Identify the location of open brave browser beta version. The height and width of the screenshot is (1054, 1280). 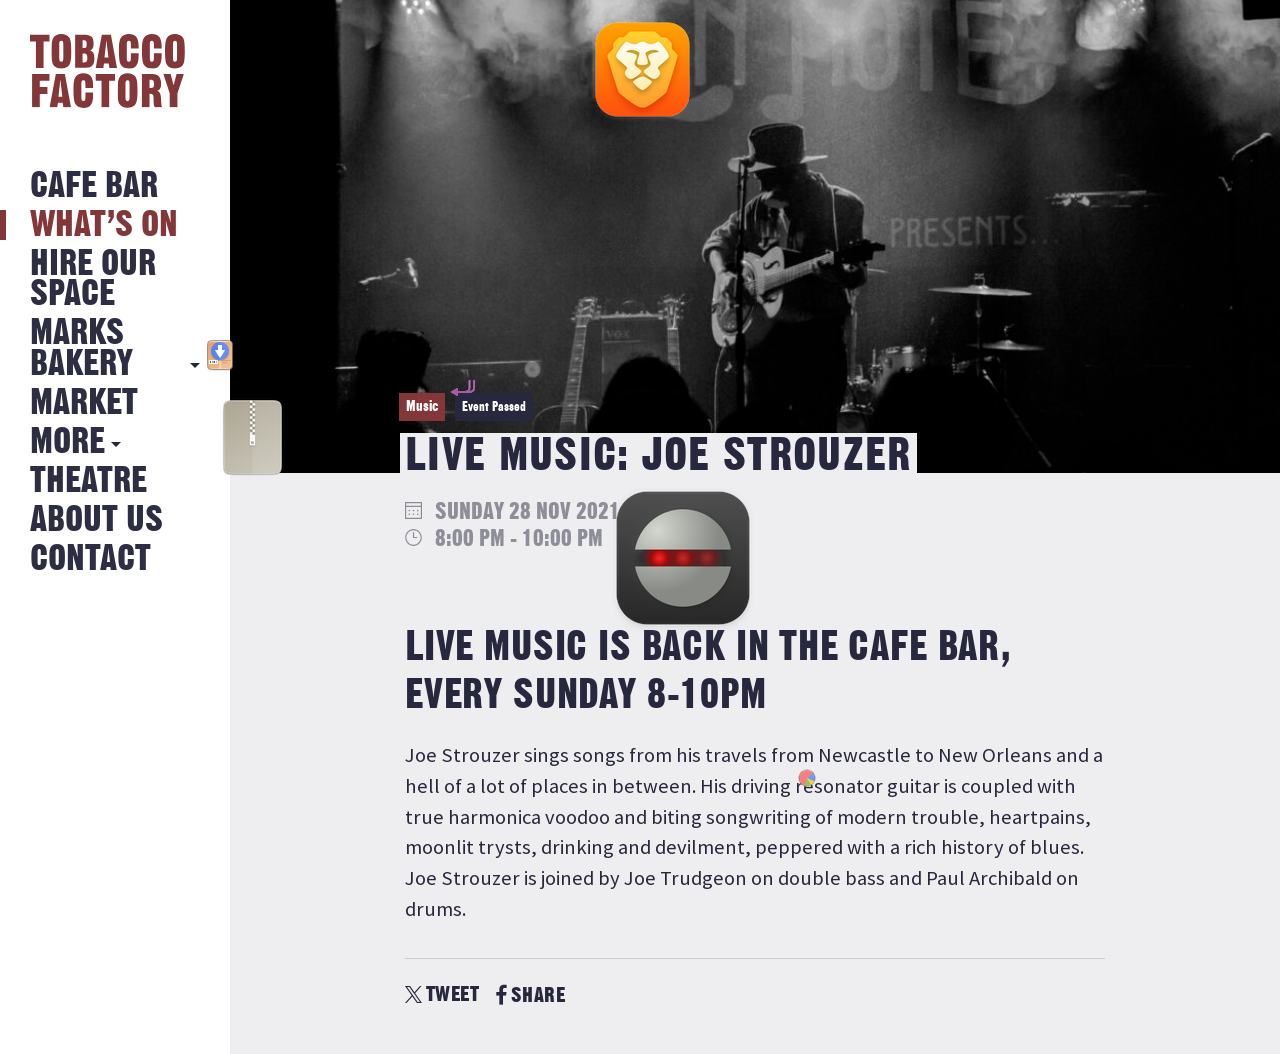
(642, 69).